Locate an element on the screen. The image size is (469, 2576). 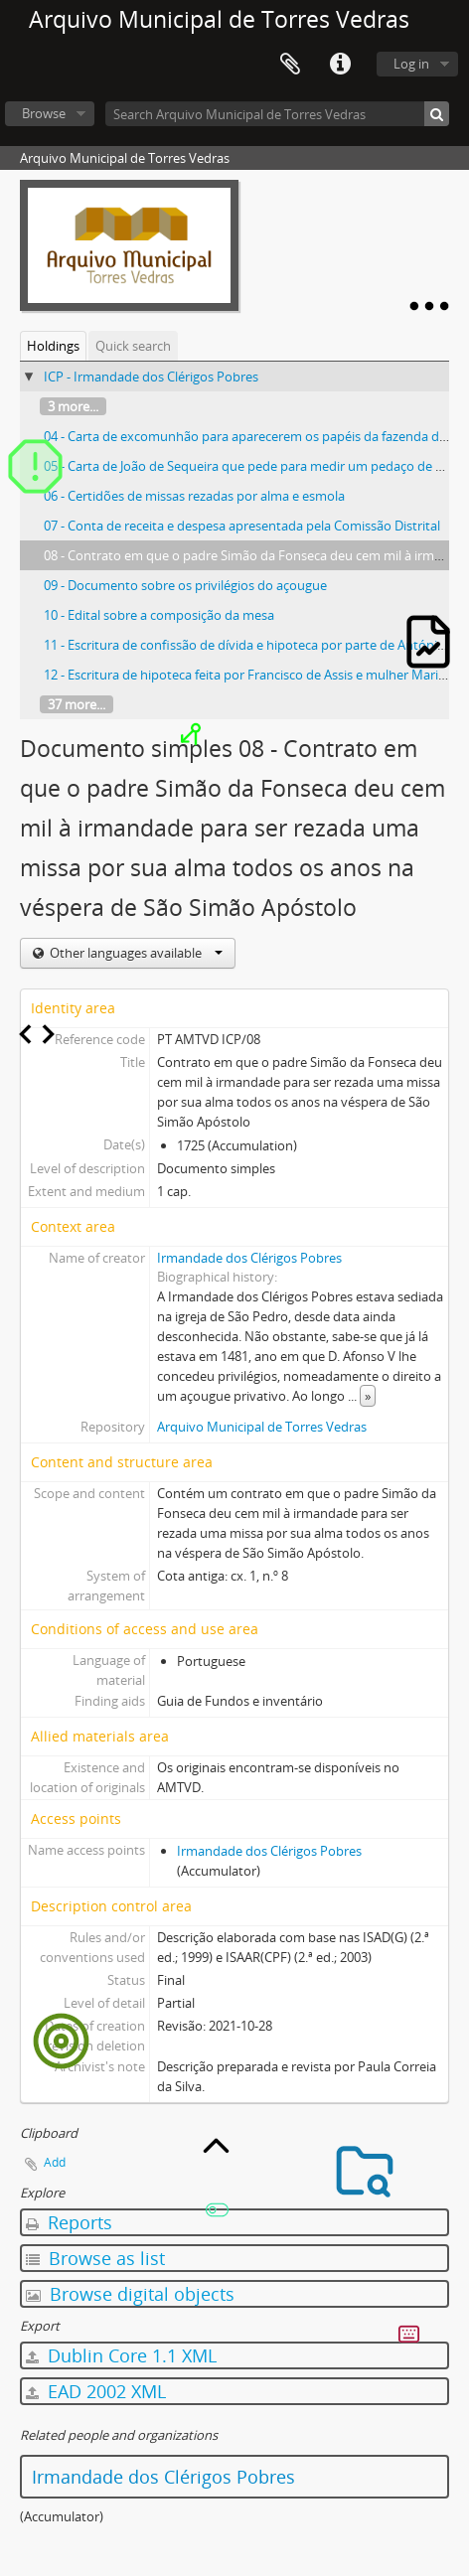
toggle switch in off position is located at coordinates (217, 2209).